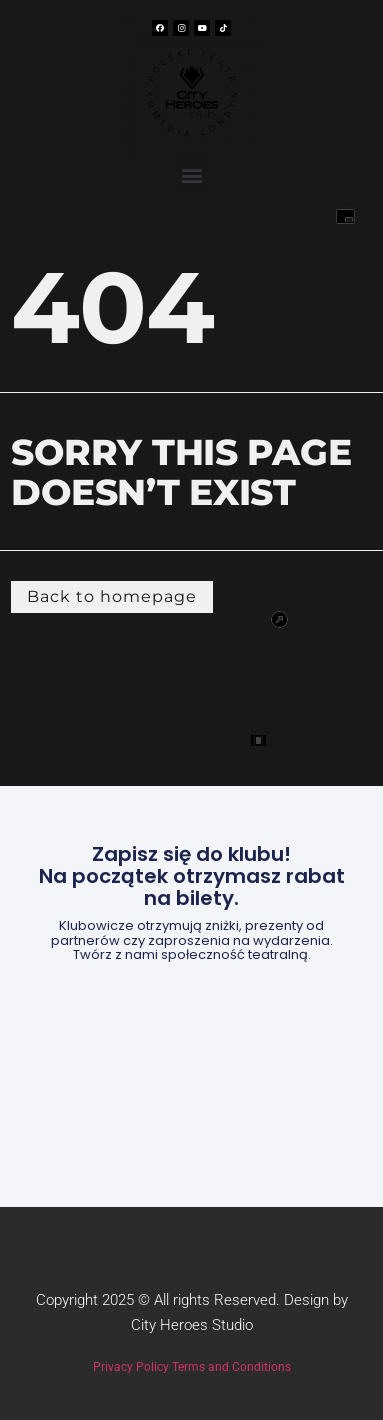 This screenshot has height=1420, width=383. What do you see at coordinates (258, 741) in the screenshot?
I see `switch to array or column view layout` at bounding box center [258, 741].